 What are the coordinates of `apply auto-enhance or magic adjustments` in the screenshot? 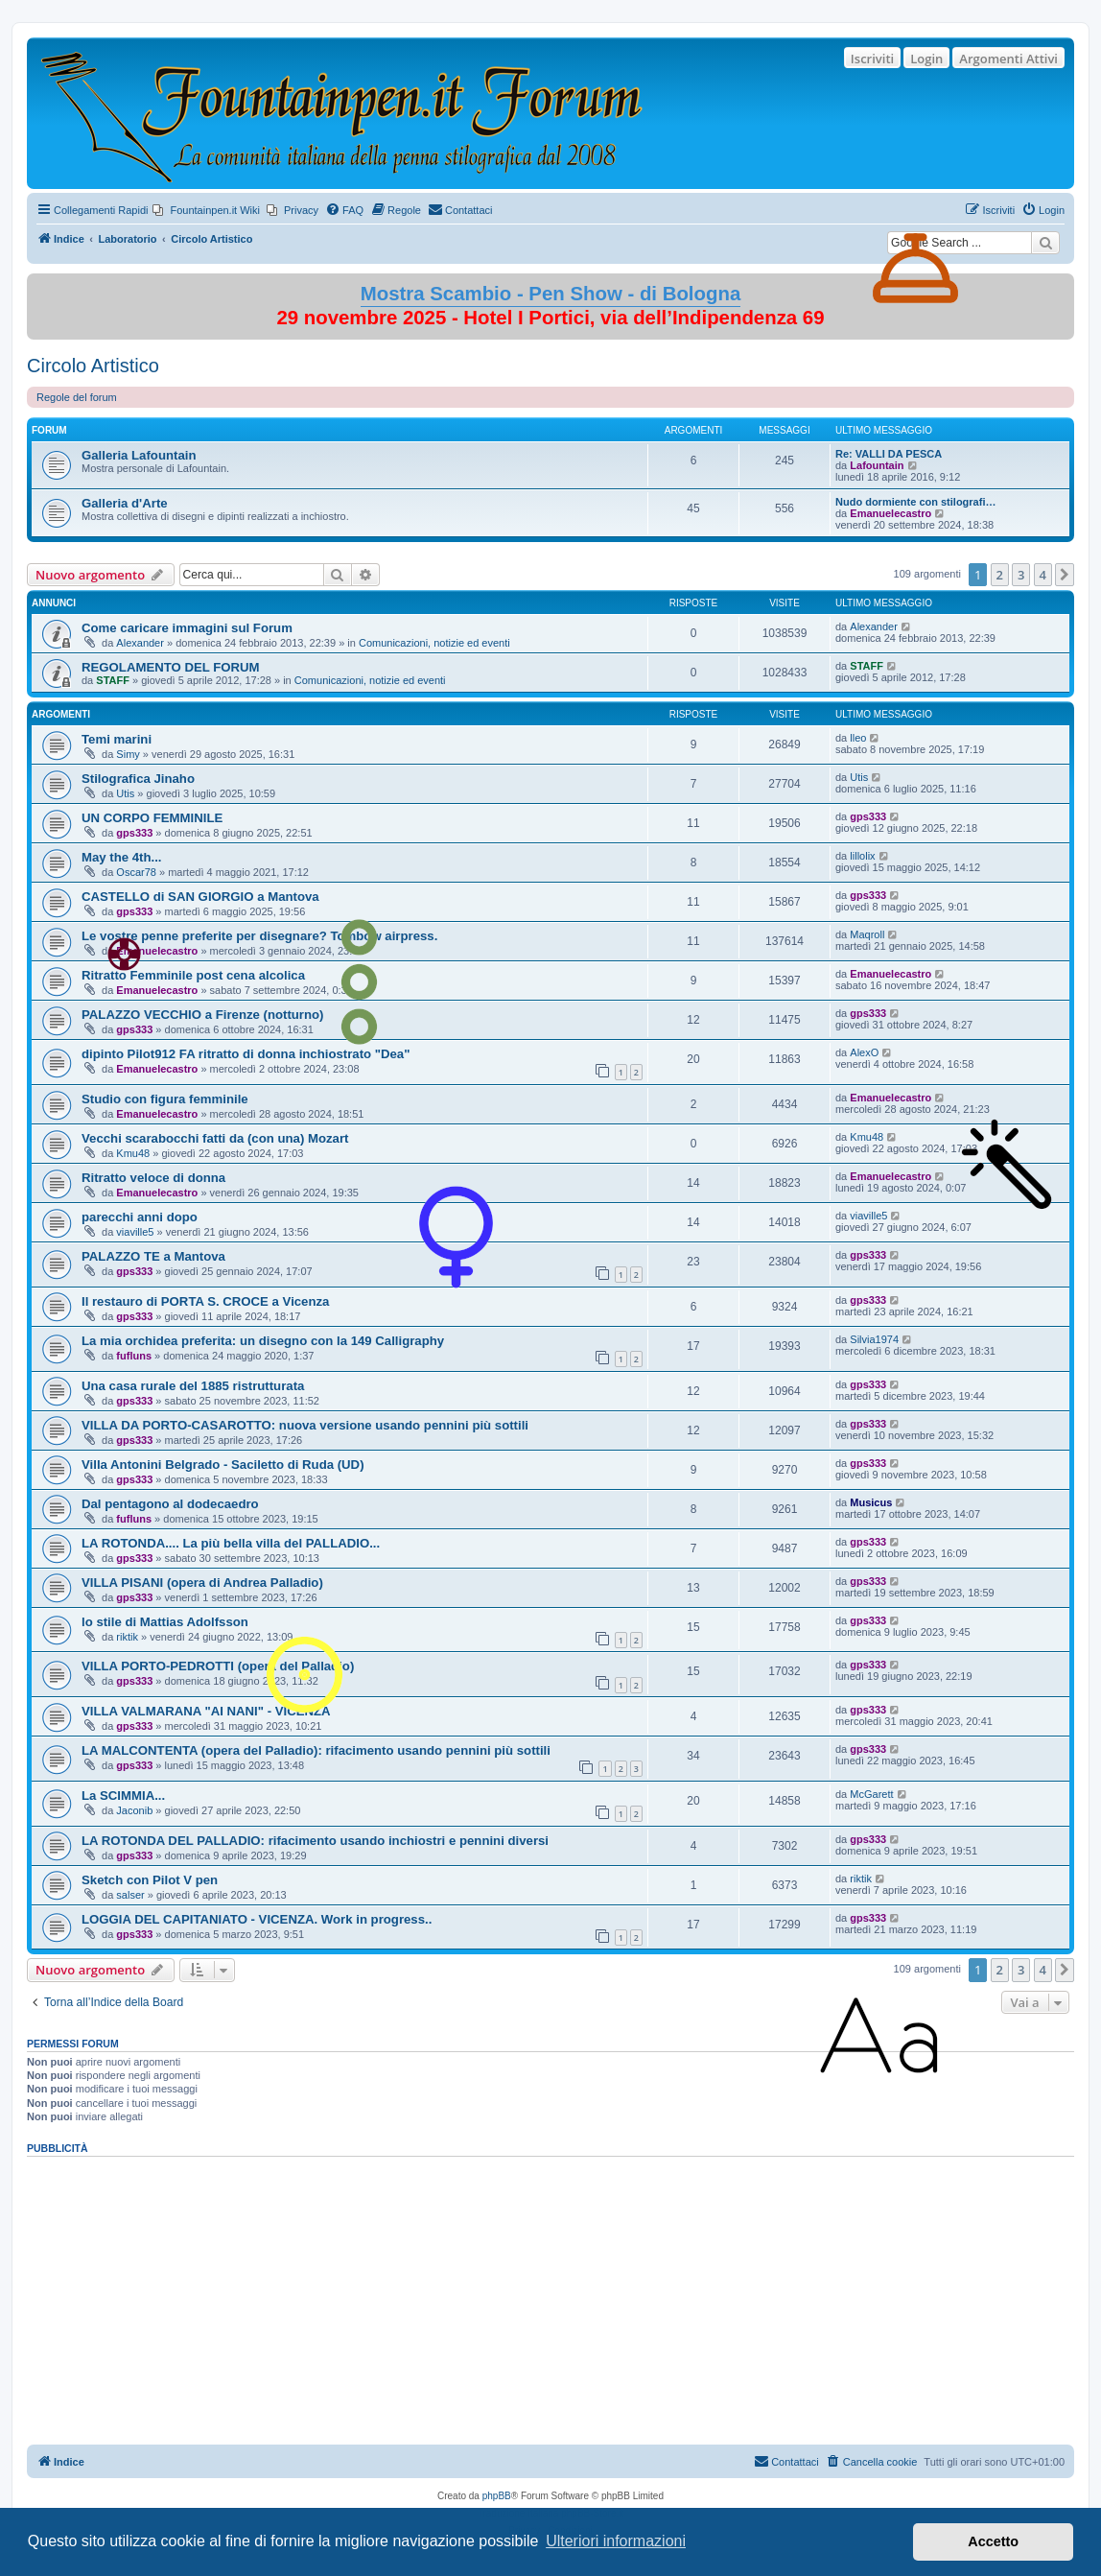 It's located at (1007, 1165).